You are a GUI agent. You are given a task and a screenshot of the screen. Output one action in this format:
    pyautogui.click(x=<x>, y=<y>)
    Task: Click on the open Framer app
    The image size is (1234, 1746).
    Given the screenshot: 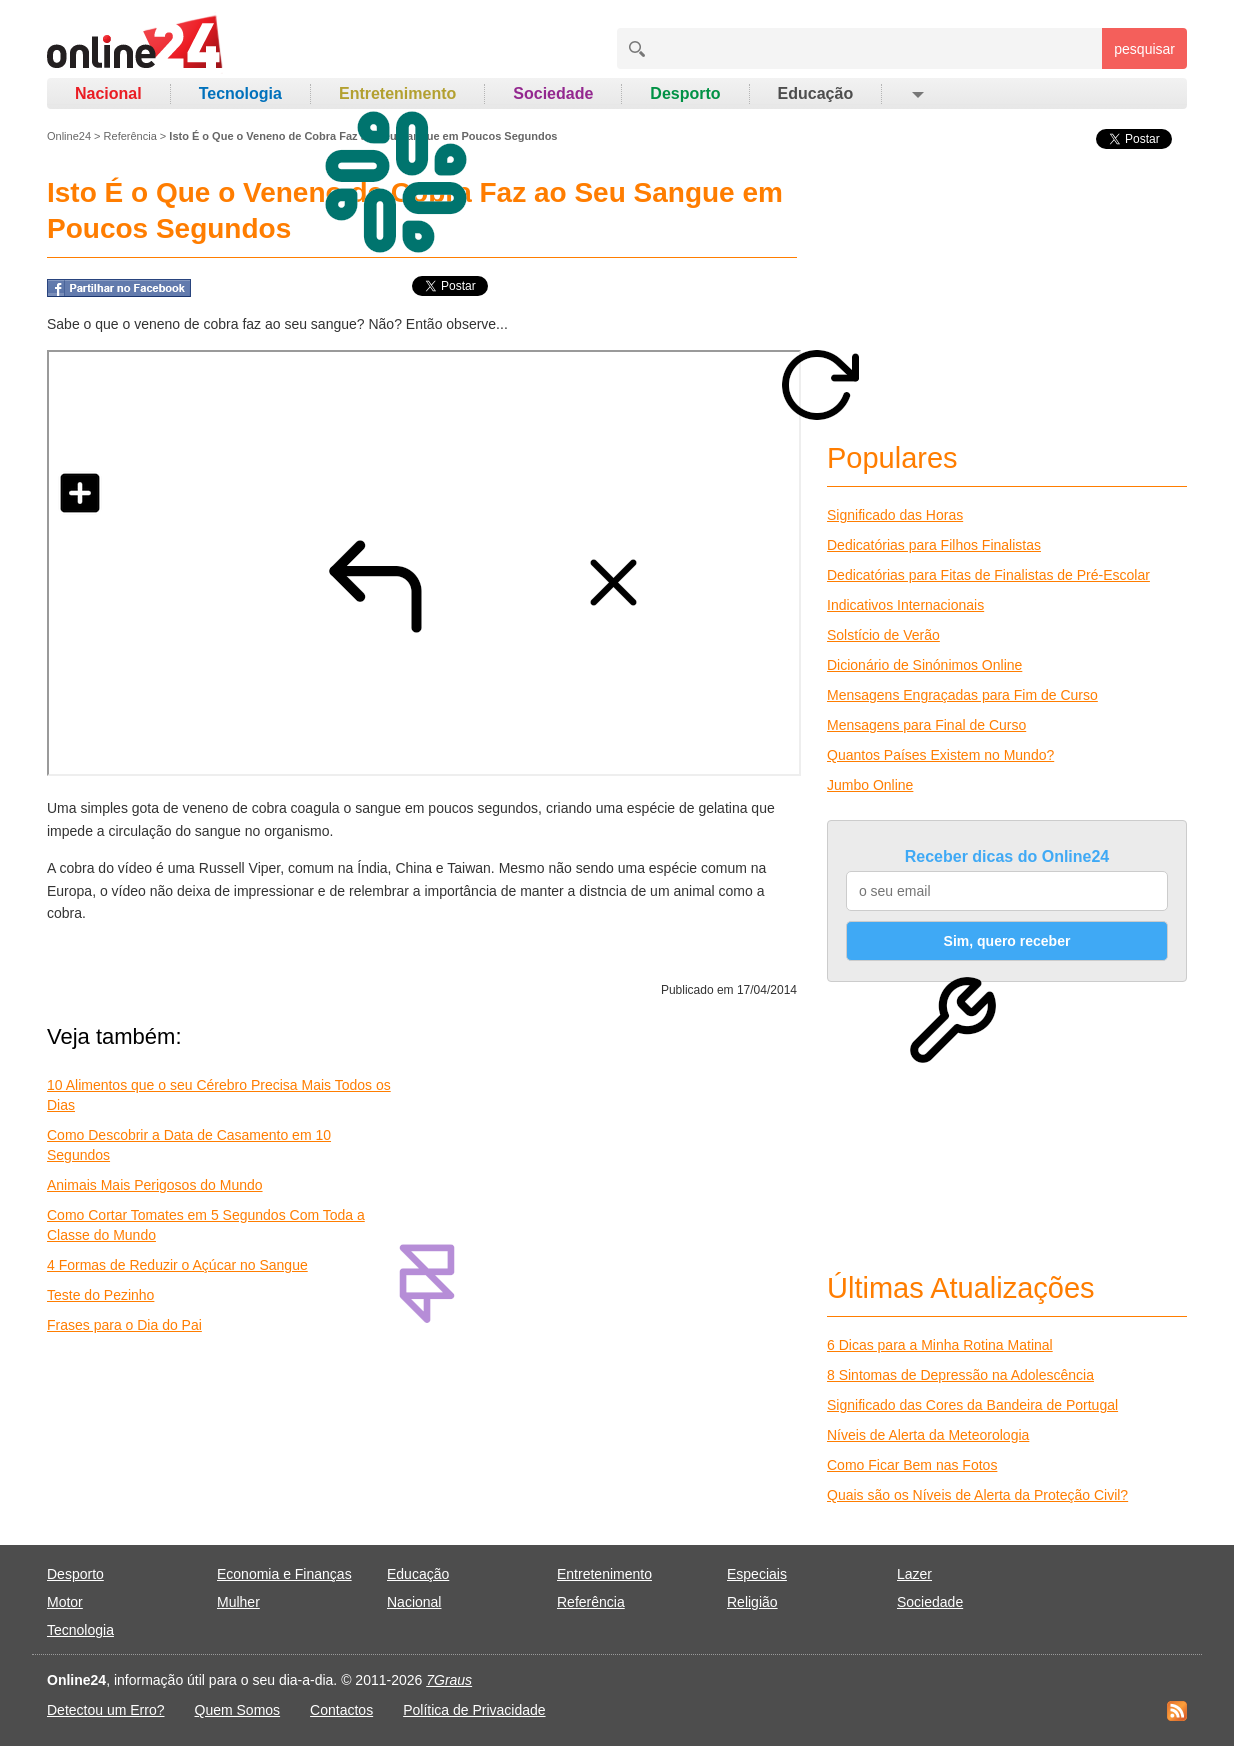 What is the action you would take?
    pyautogui.click(x=427, y=1282)
    